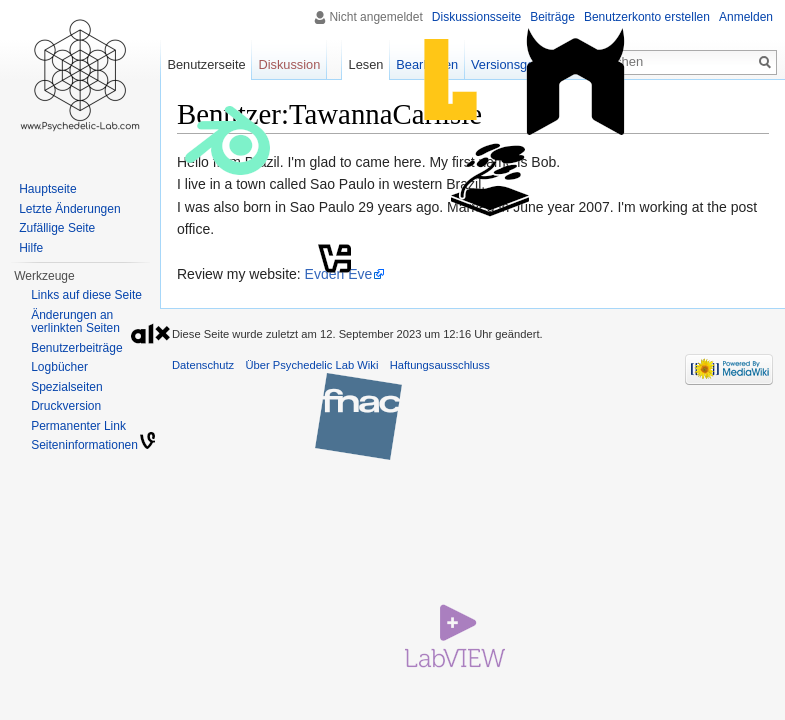 Image resolution: width=785 pixels, height=720 pixels. Describe the element at coordinates (450, 79) in the screenshot. I see `visit the Lospec website` at that location.